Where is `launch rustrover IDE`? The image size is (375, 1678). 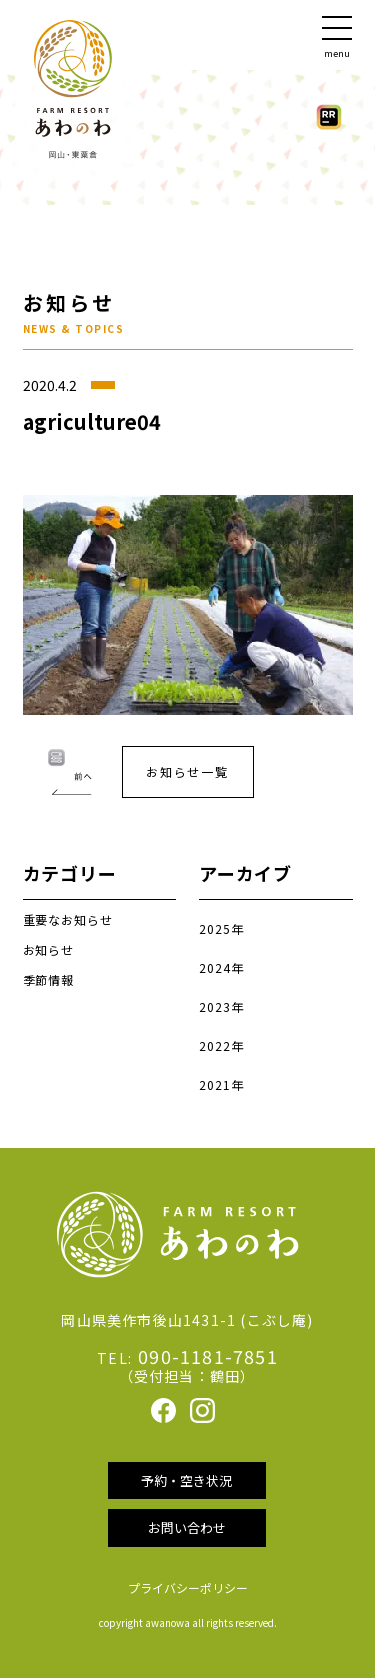 launch rustrover IDE is located at coordinates (329, 117).